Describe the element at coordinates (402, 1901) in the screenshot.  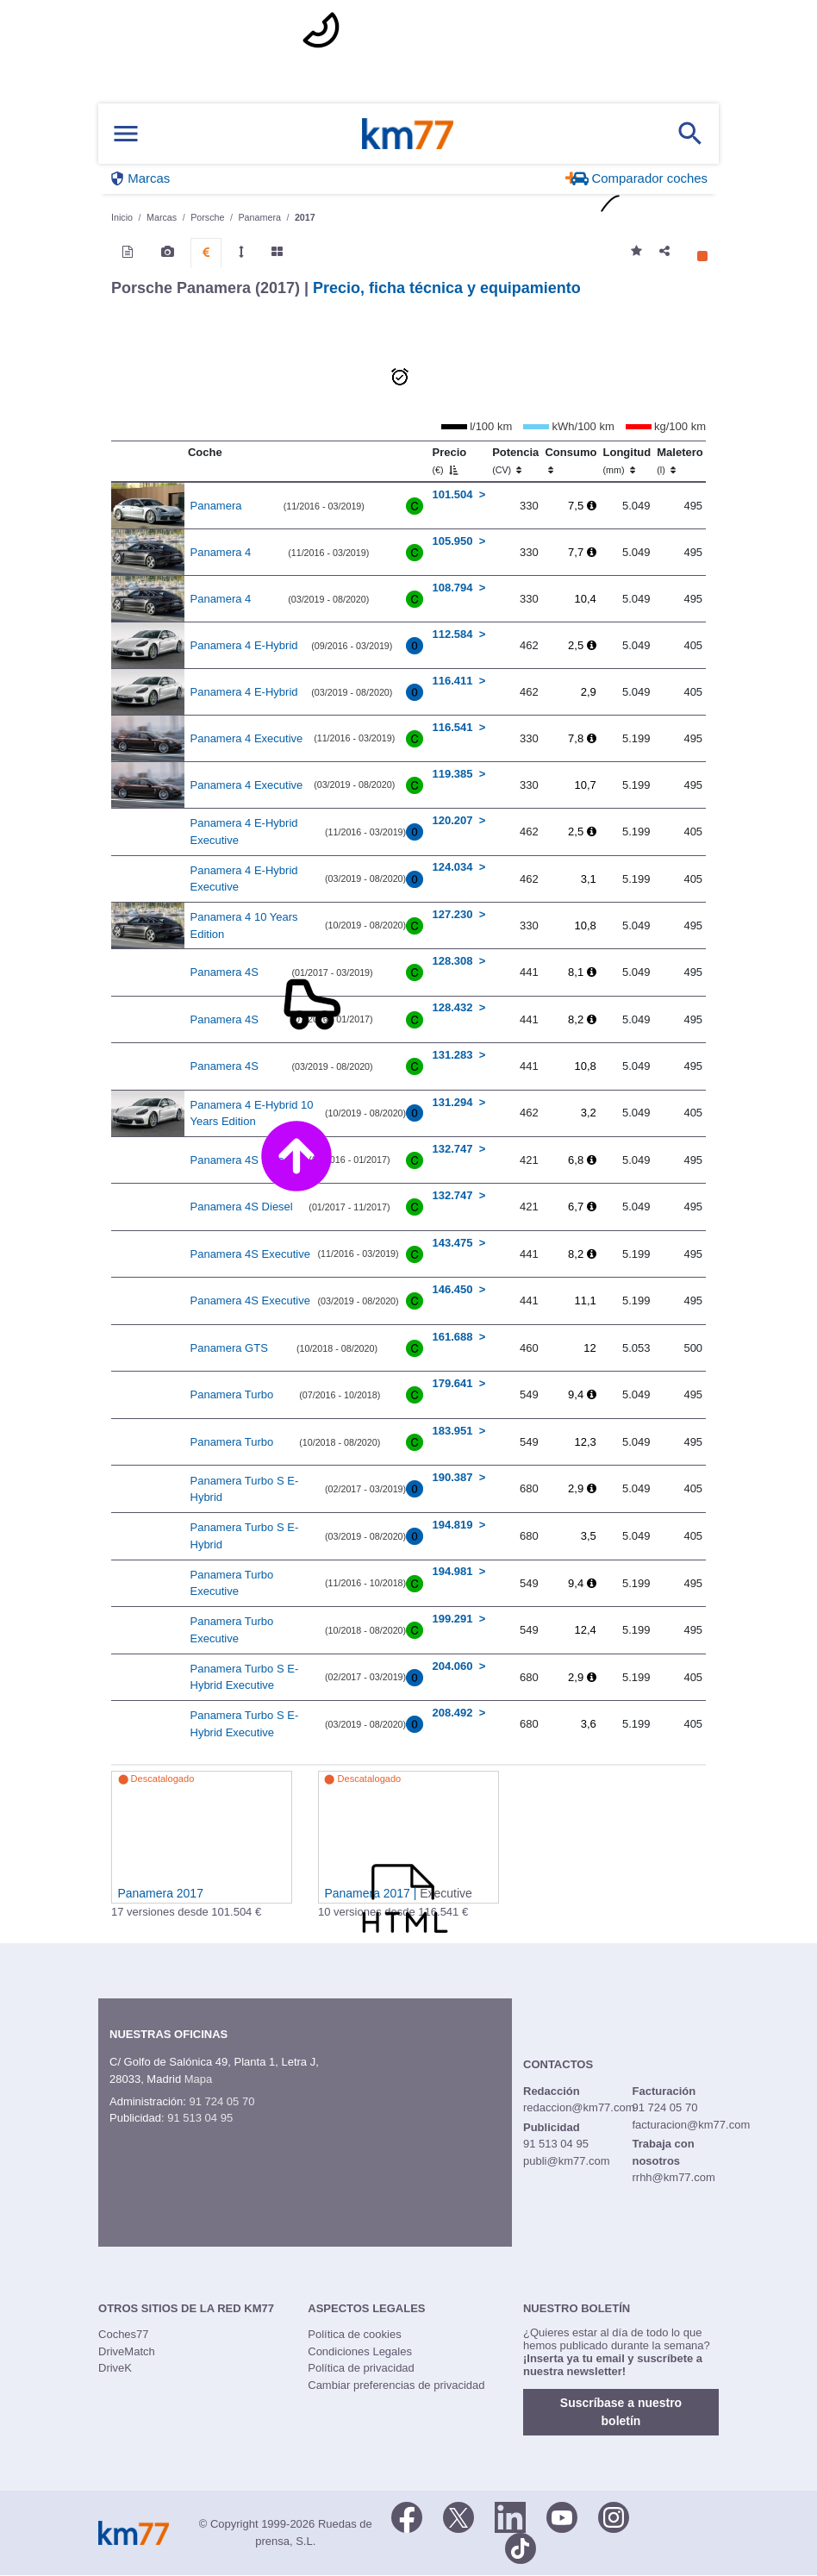
I see `view or open an HTML file` at that location.